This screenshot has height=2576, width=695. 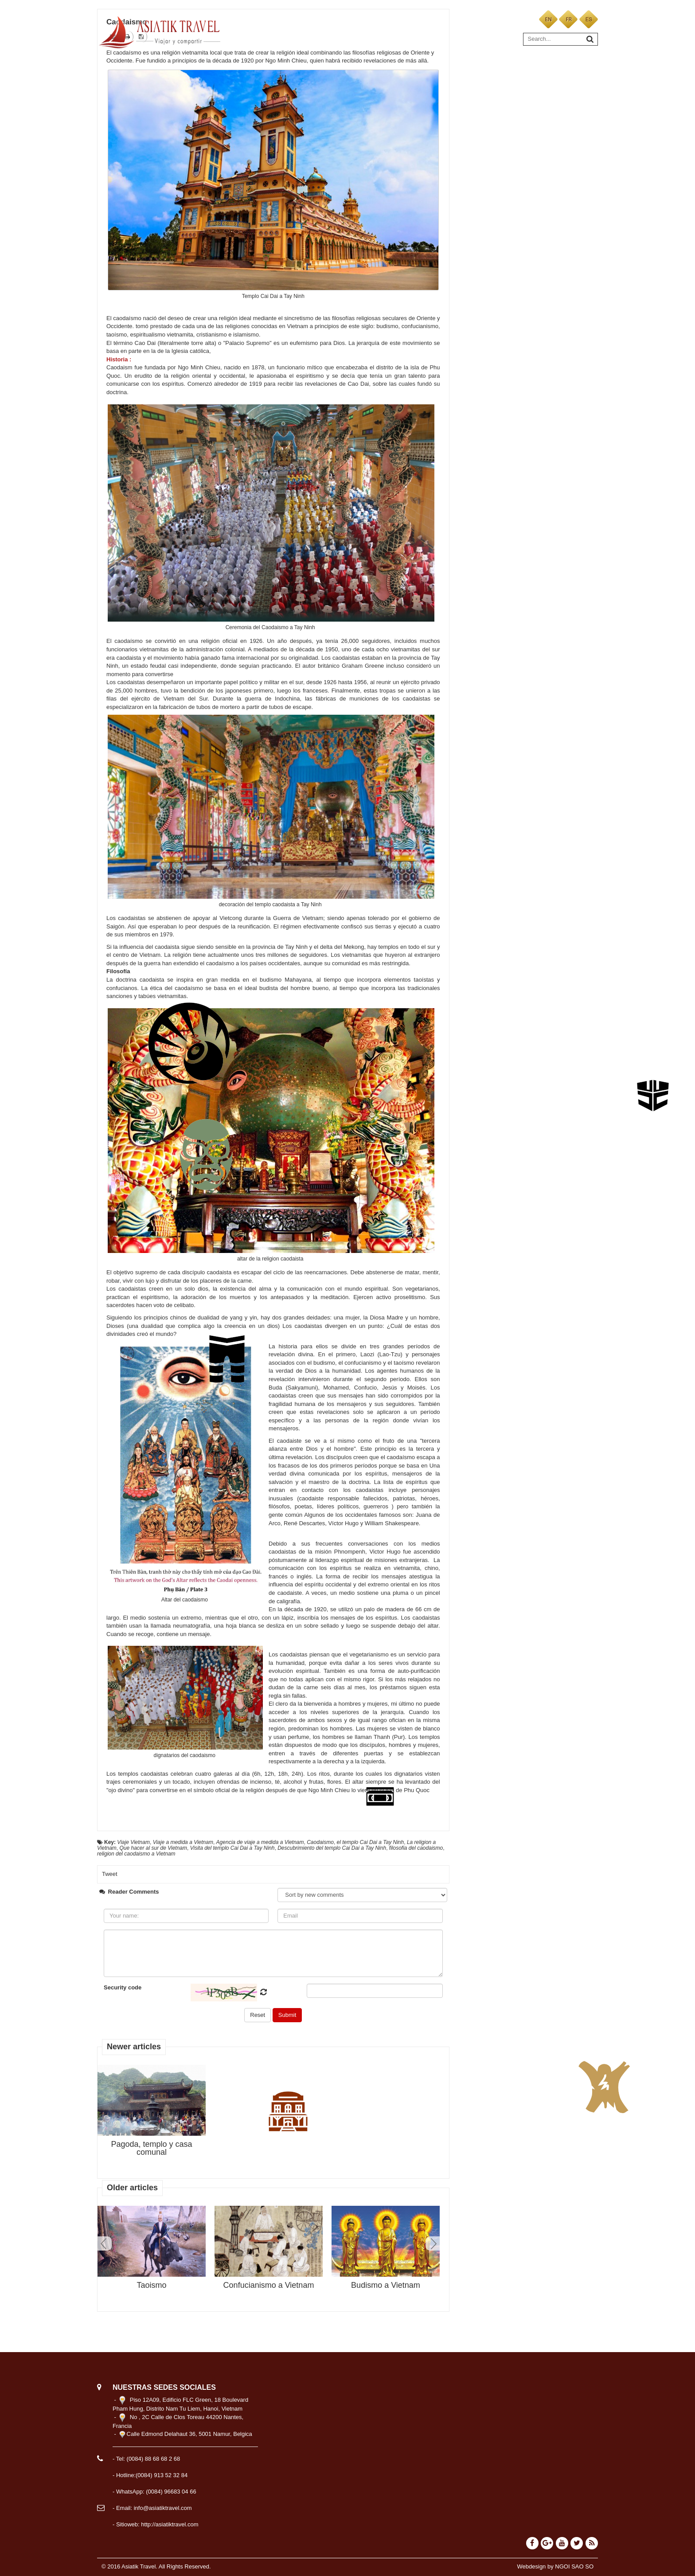 I want to click on abstract game logo or brand icon, so click(x=653, y=1096).